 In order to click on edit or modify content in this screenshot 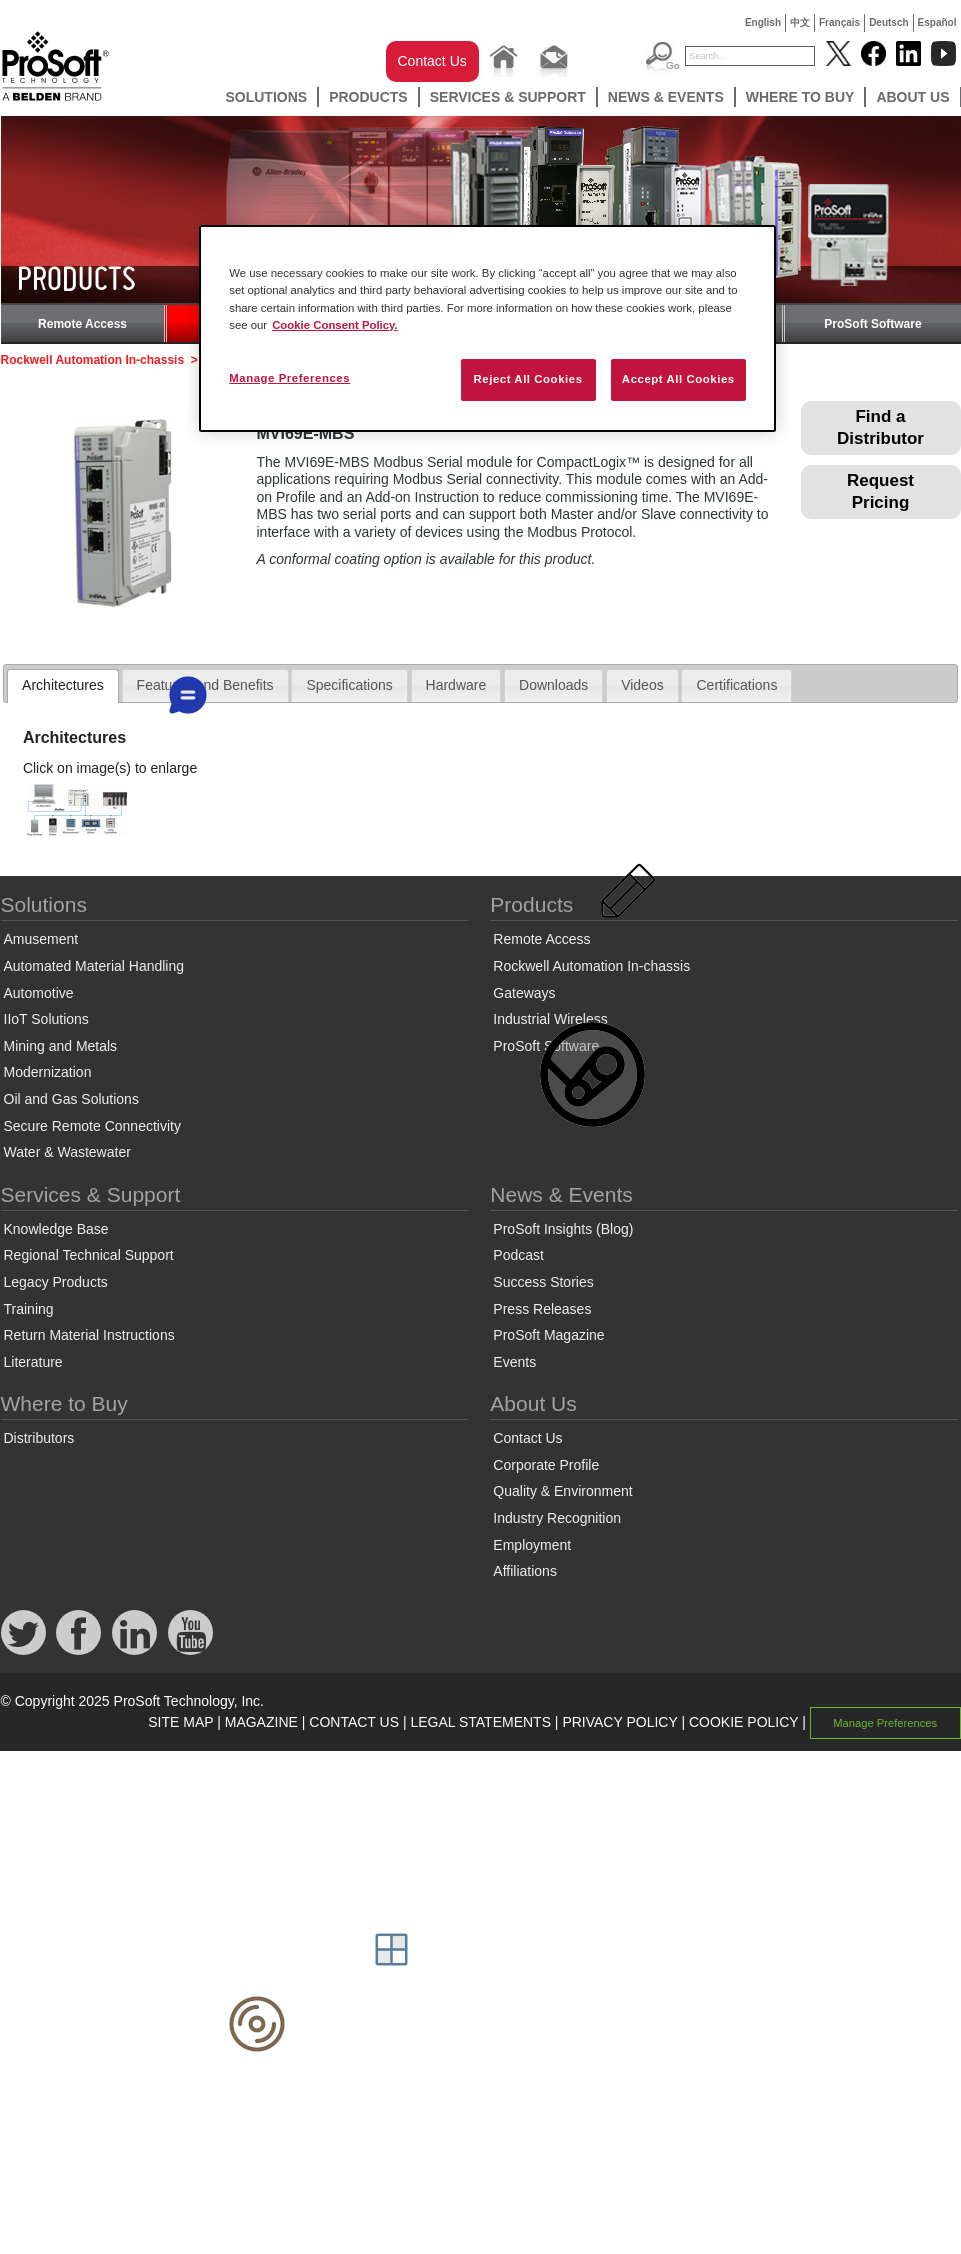, I will do `click(627, 892)`.